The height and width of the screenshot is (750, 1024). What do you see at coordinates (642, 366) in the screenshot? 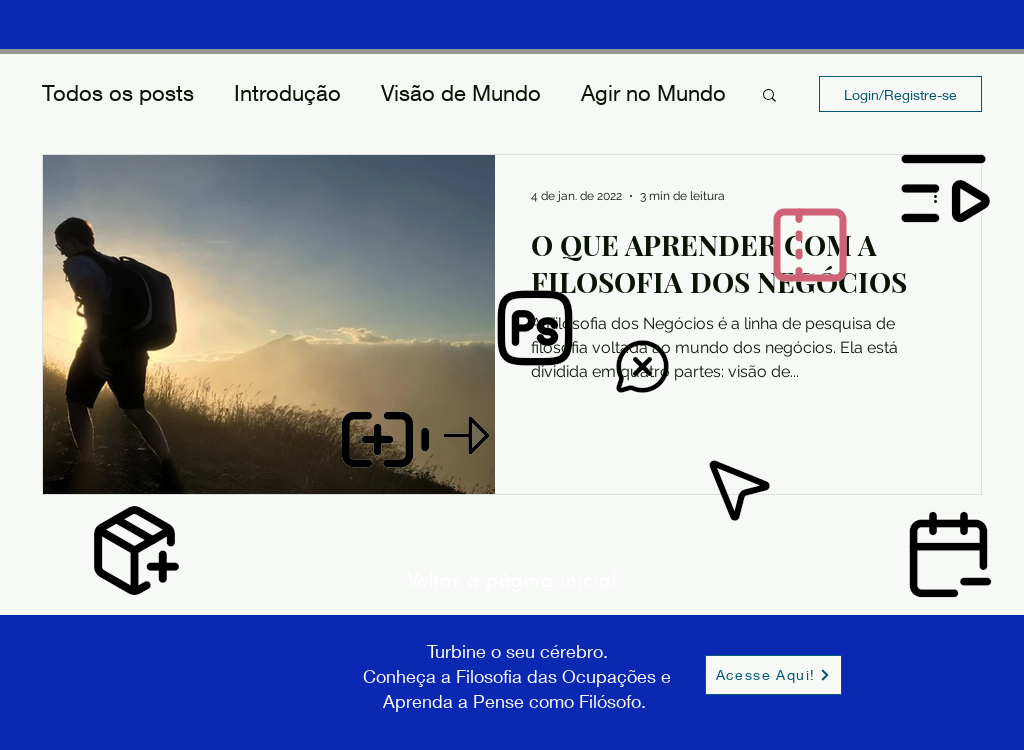
I see `delete a message or conversation` at bounding box center [642, 366].